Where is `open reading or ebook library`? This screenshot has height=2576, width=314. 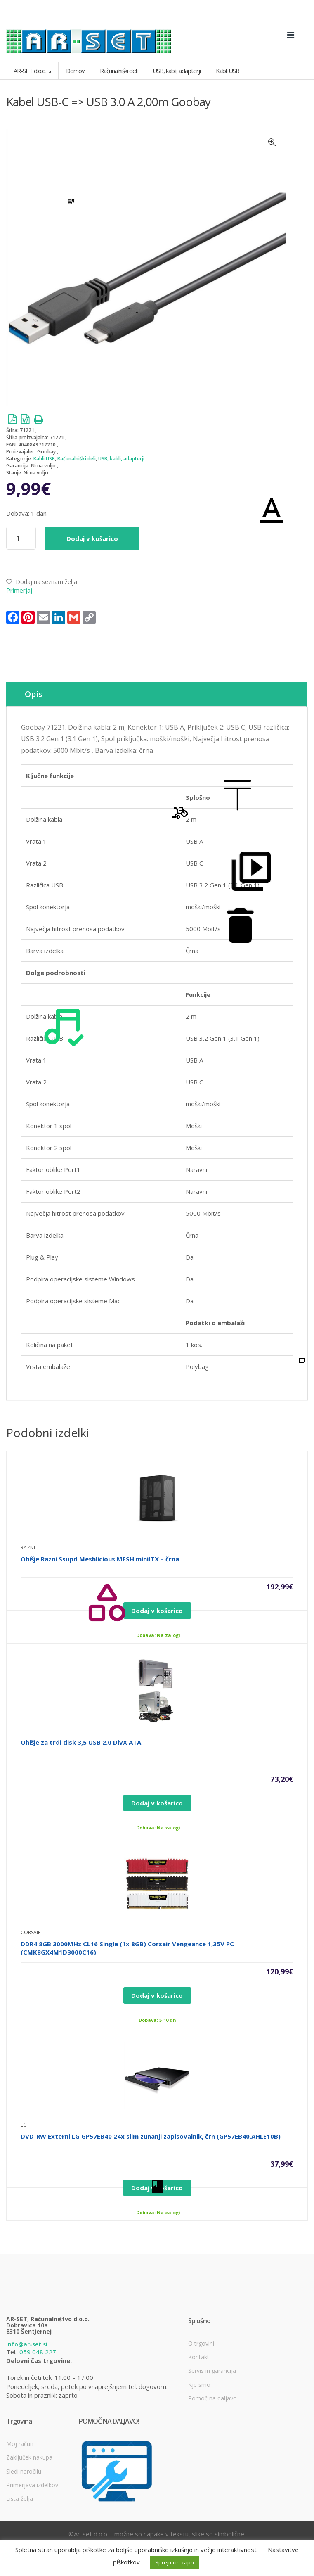 open reading or ebook library is located at coordinates (157, 2186).